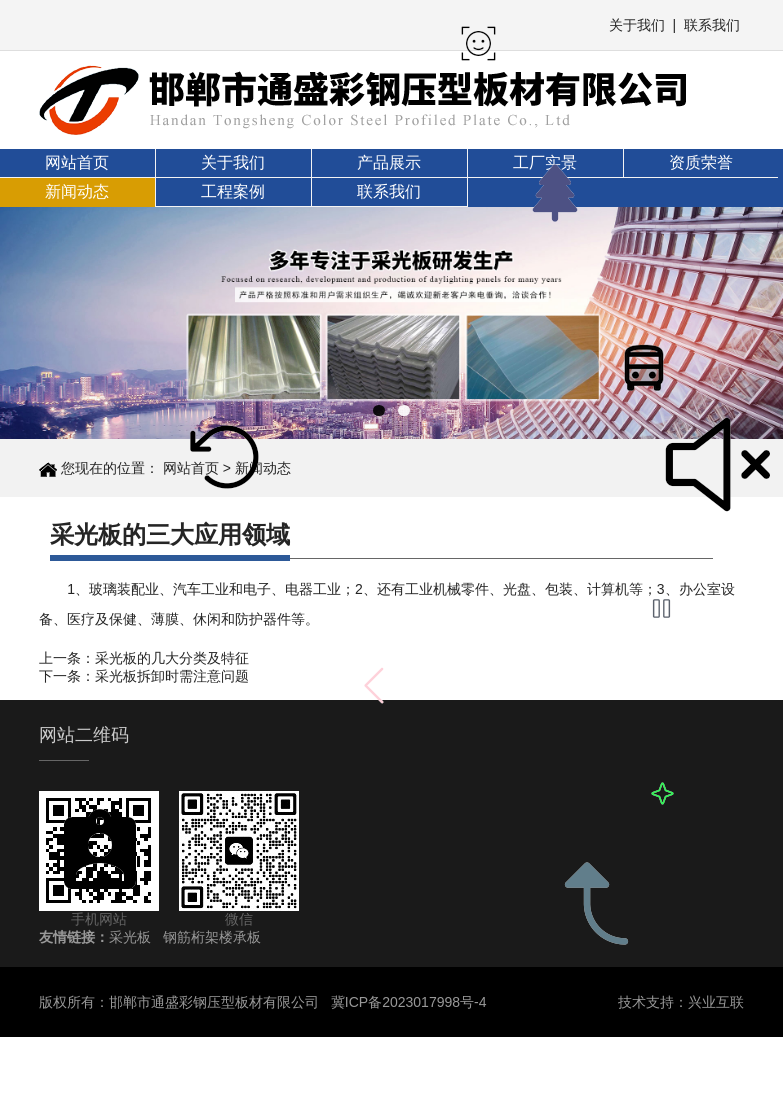 This screenshot has height=1107, width=783. I want to click on go back and up to previous level, so click(596, 903).